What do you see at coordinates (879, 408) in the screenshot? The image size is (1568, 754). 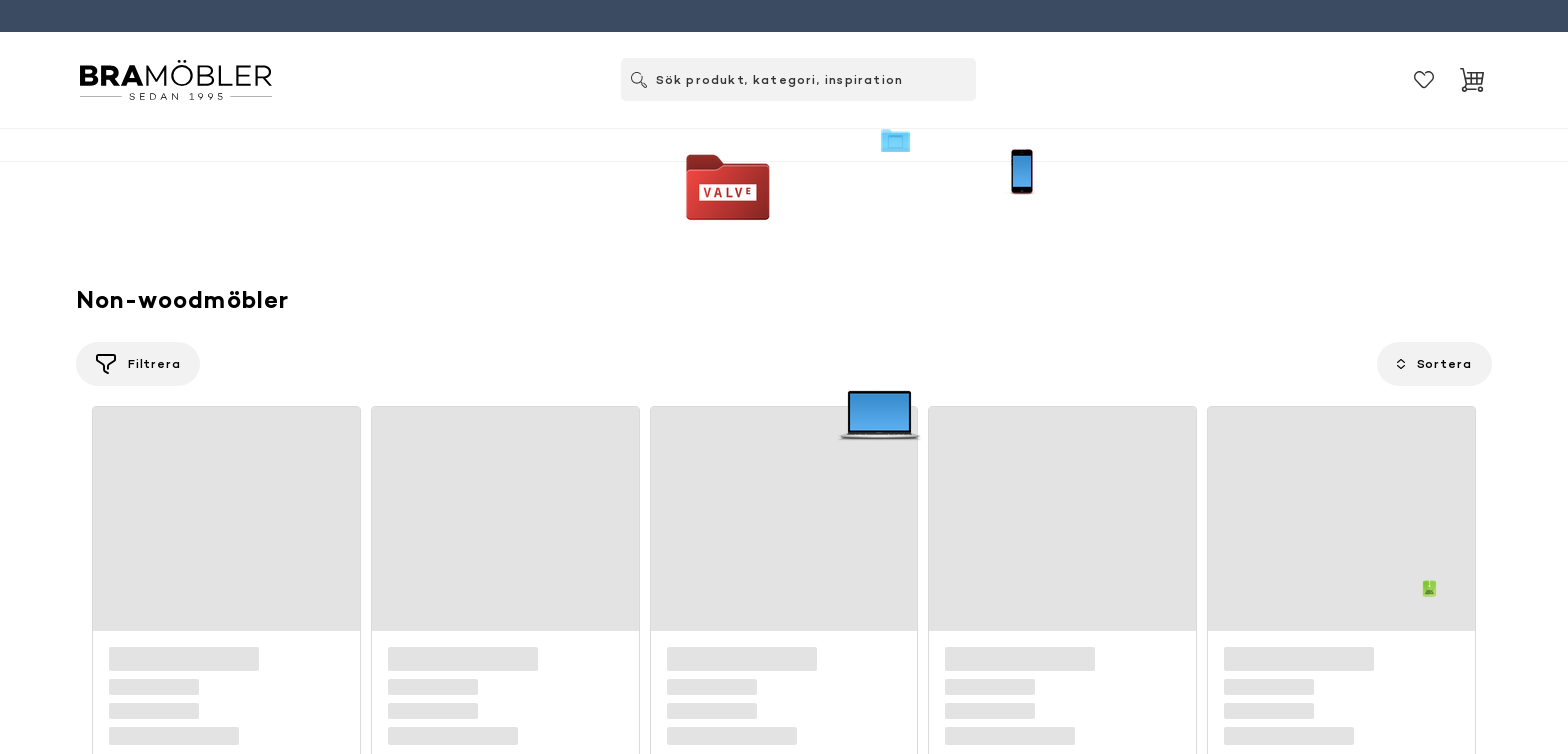 I see `represents this macbook pro in system settings` at bounding box center [879, 408].